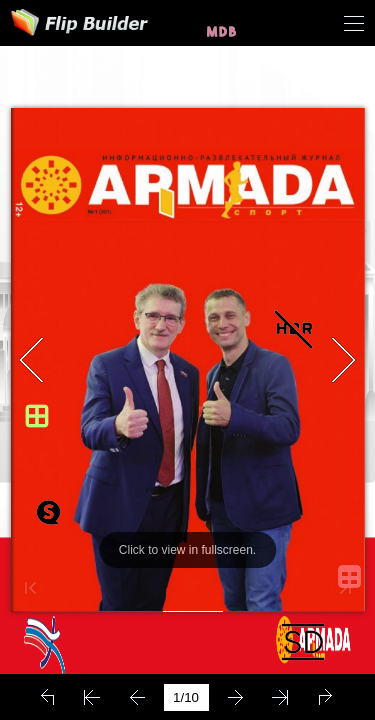 The width and height of the screenshot is (375, 720). What do you see at coordinates (303, 642) in the screenshot?
I see `switch to standard definition video quality` at bounding box center [303, 642].